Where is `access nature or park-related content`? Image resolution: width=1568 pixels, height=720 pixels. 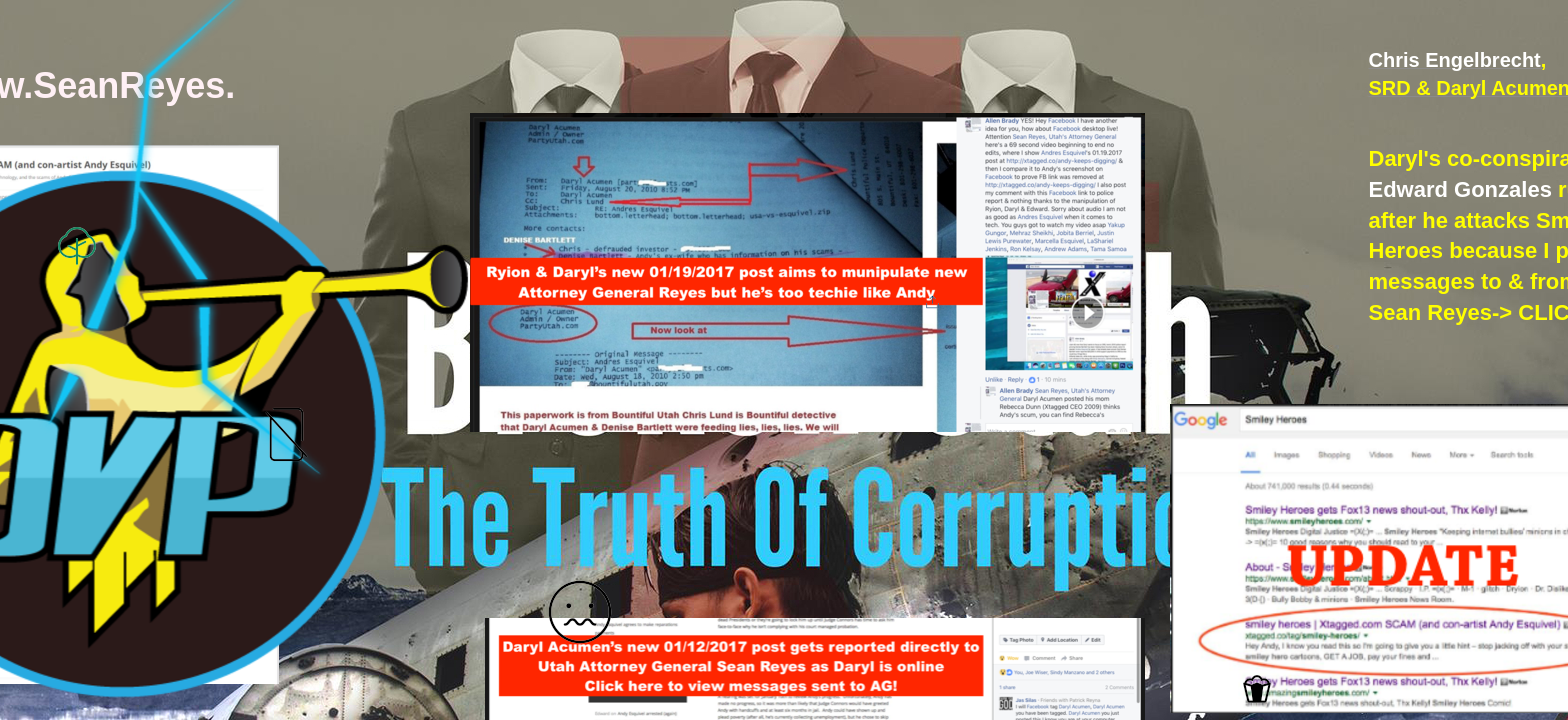 access nature or park-related content is located at coordinates (77, 246).